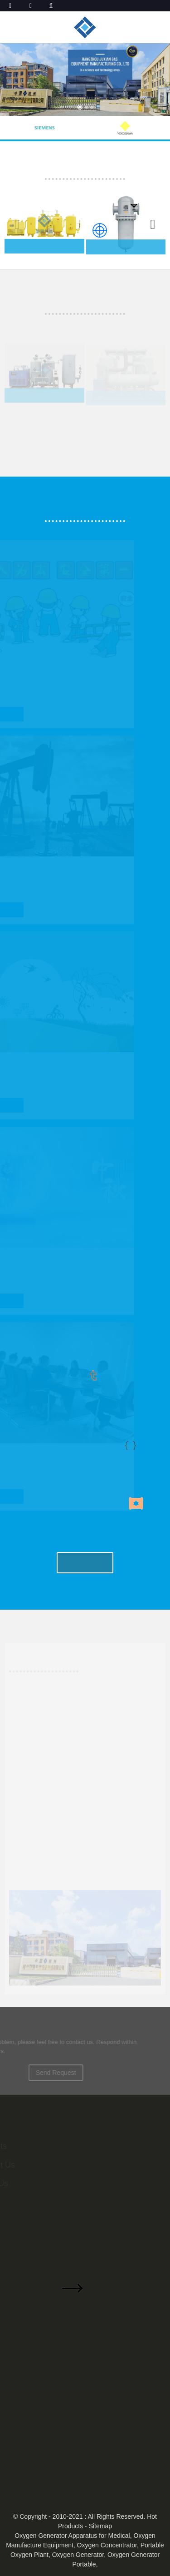 The height and width of the screenshot is (2576, 170). Describe the element at coordinates (93, 1375) in the screenshot. I see `open tumblr app` at that location.